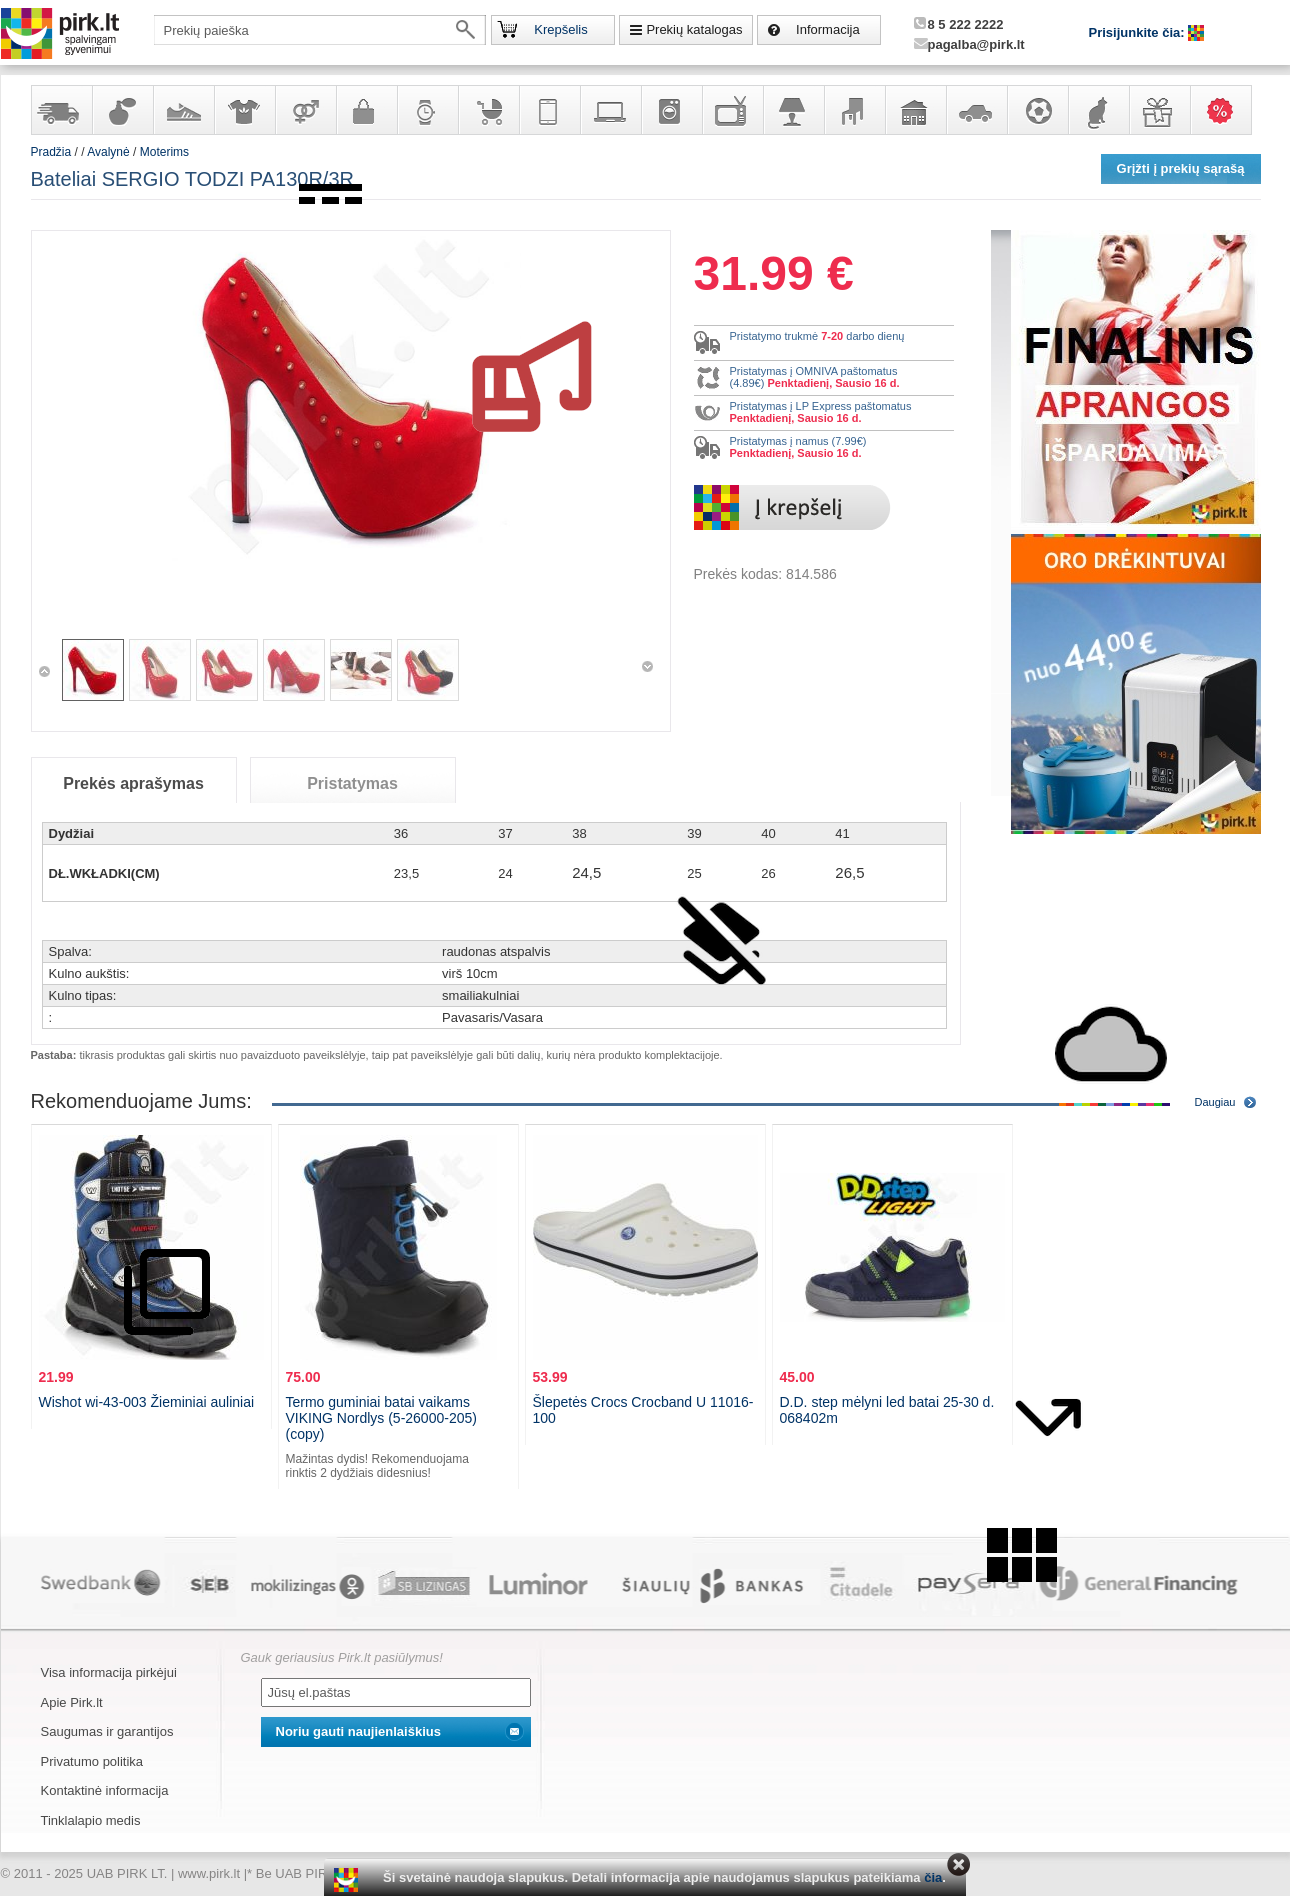  What do you see at coordinates (332, 194) in the screenshot?
I see `hardware power input or connector port` at bounding box center [332, 194].